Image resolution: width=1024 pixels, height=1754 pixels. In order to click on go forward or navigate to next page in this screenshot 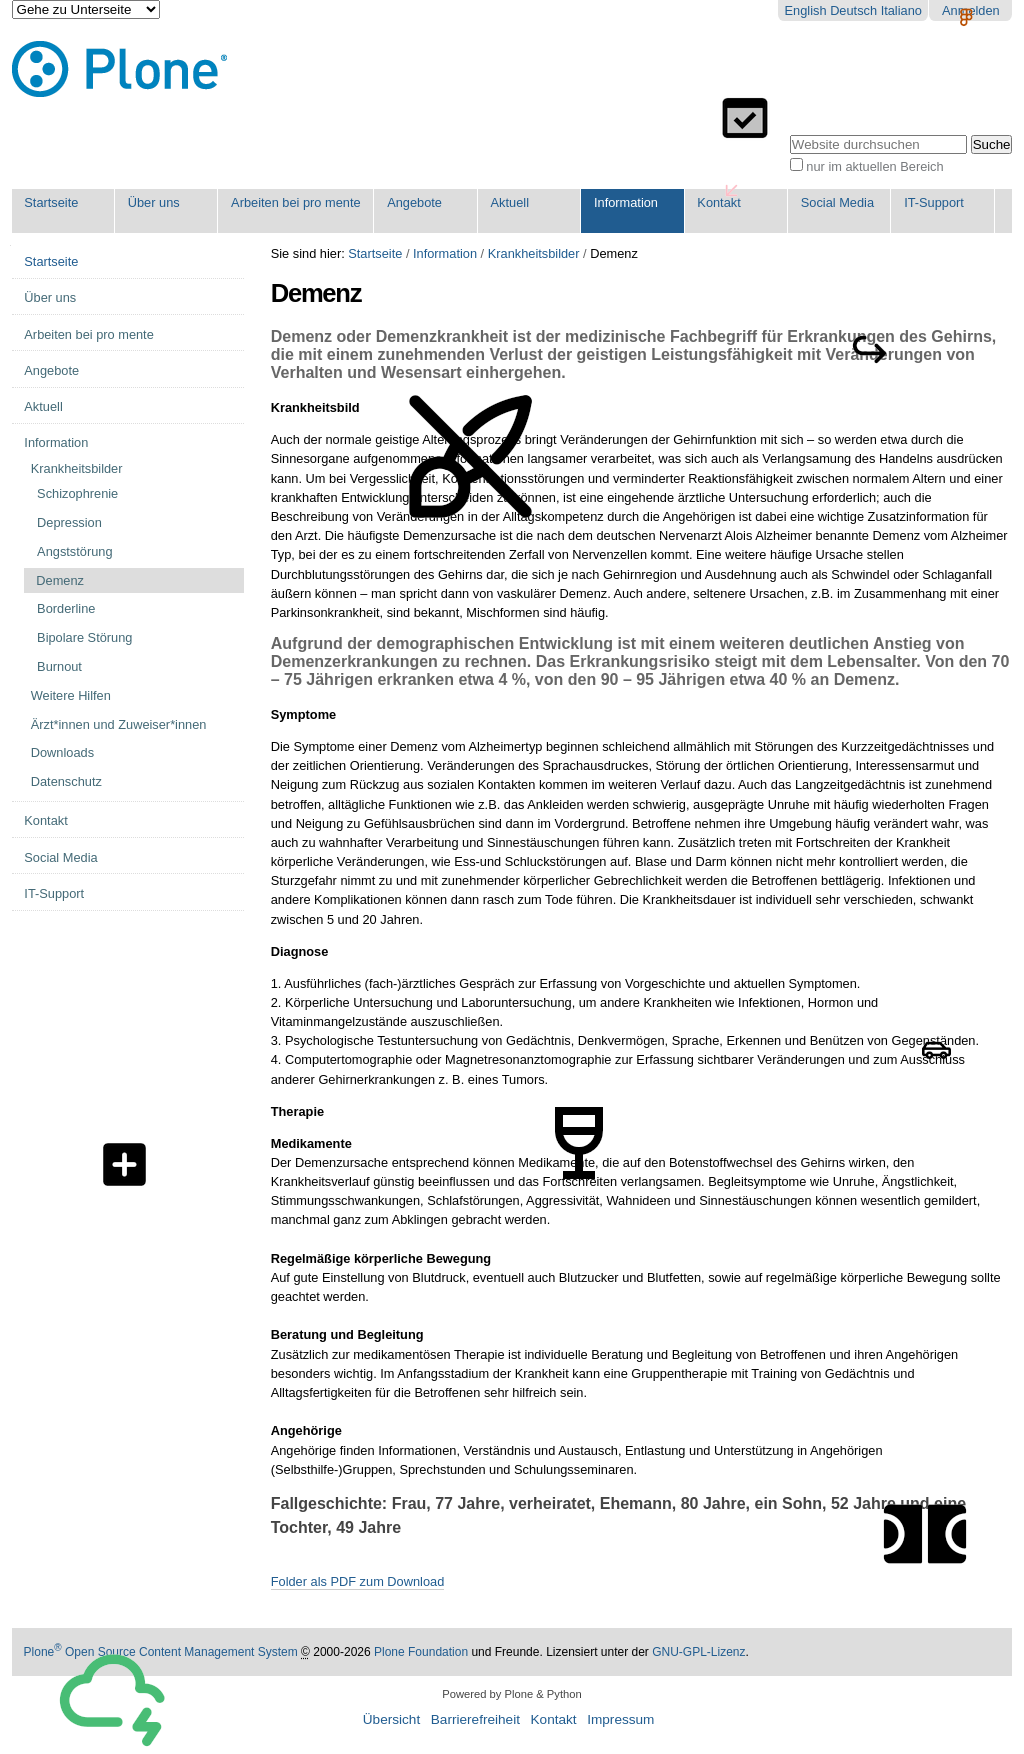, I will do `click(870, 347)`.